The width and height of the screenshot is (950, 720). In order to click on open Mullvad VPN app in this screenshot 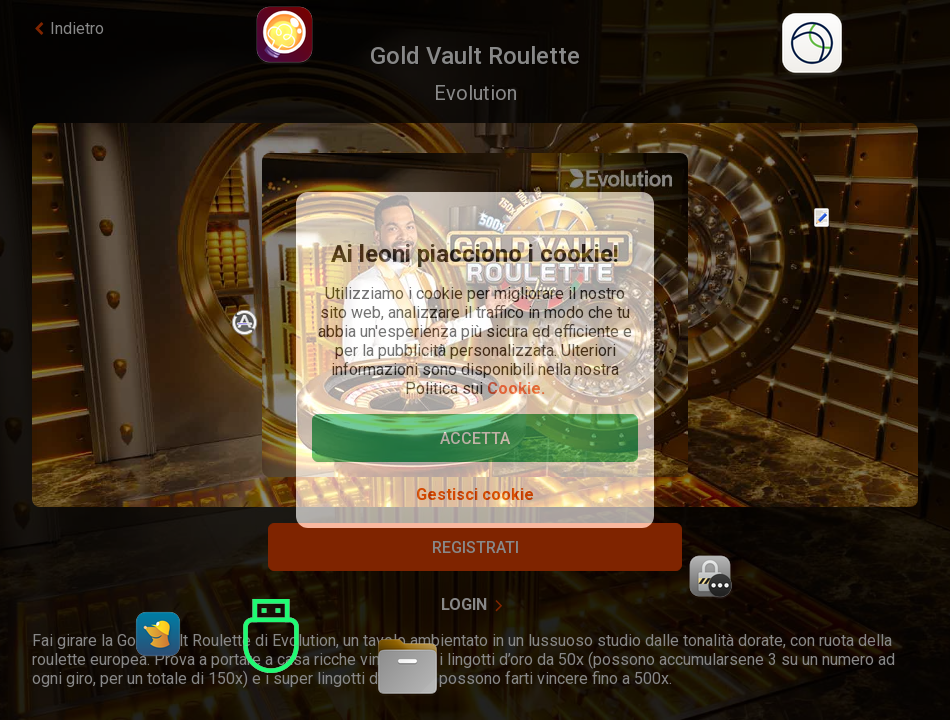, I will do `click(158, 634)`.